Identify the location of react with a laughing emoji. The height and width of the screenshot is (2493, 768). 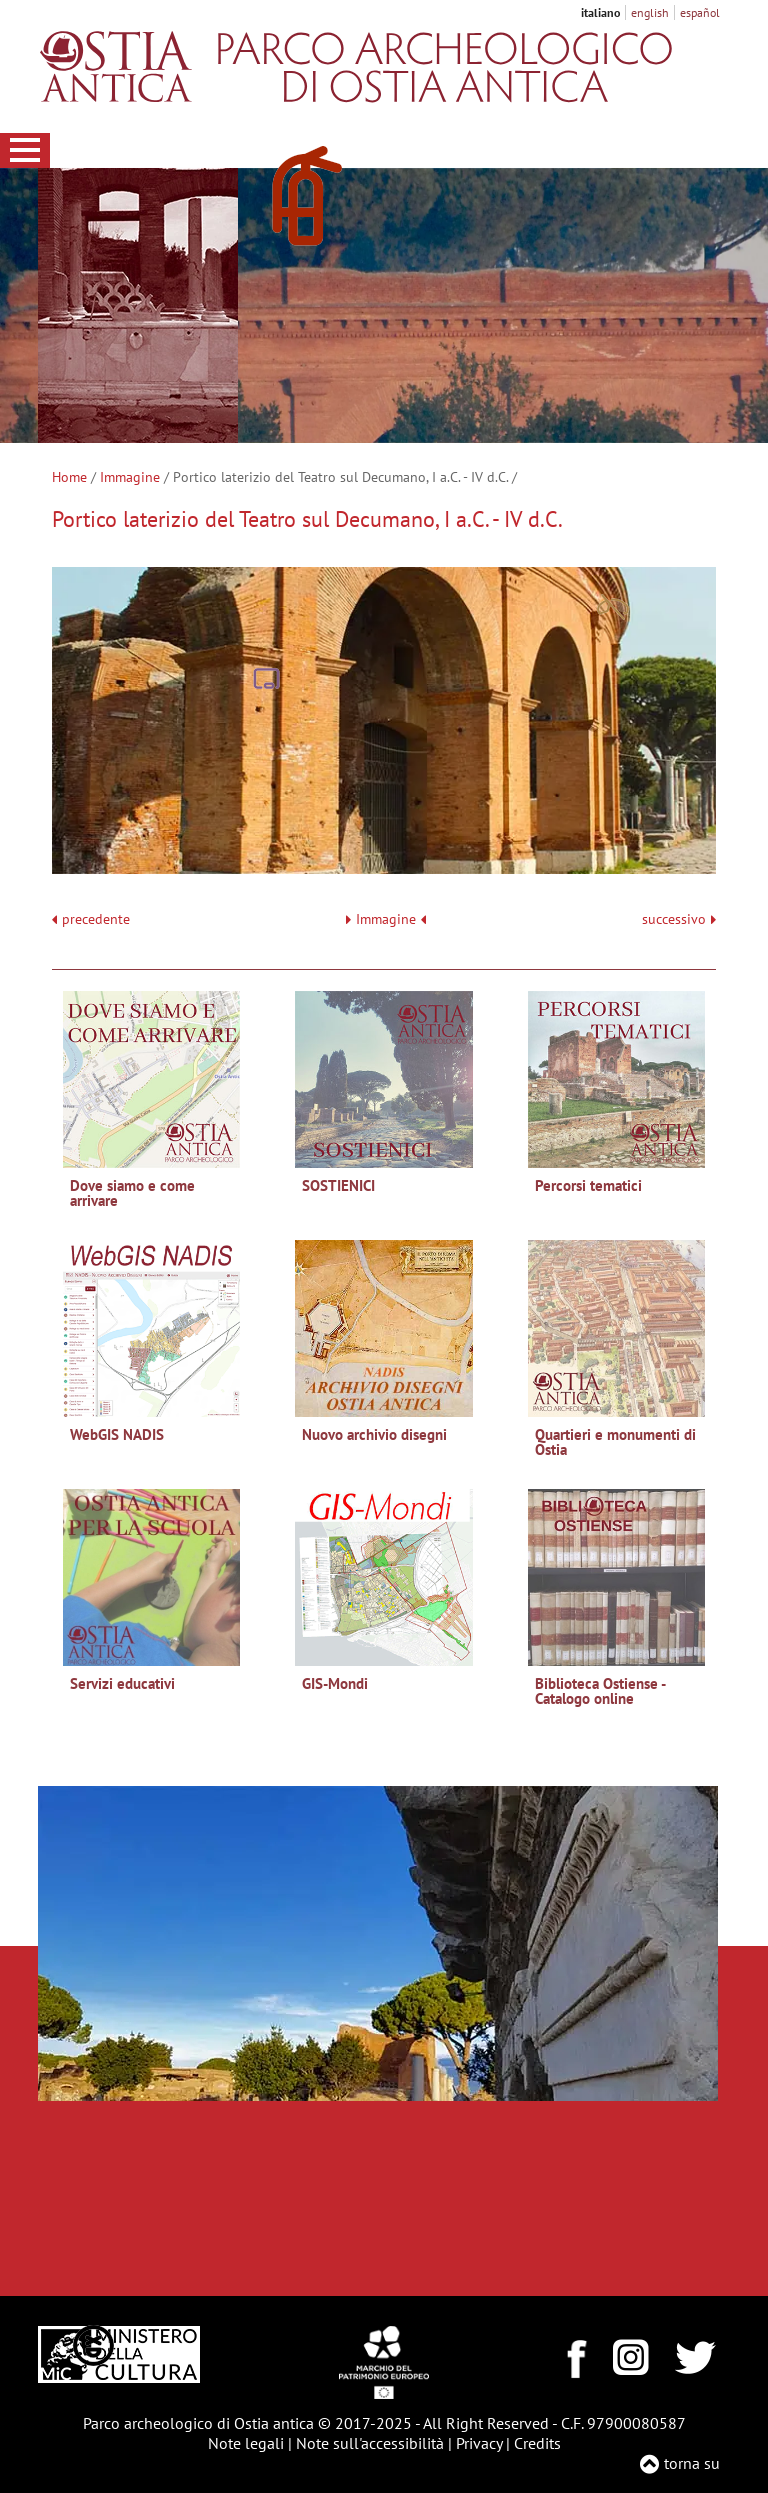
(93, 2345).